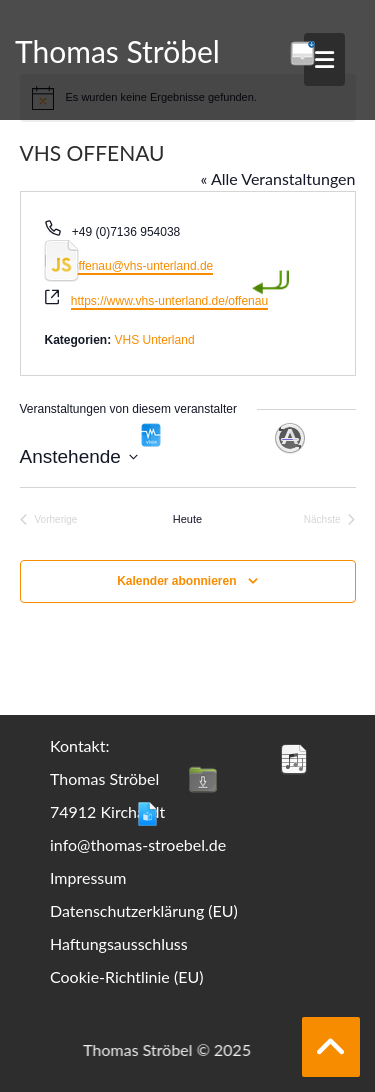  Describe the element at coordinates (61, 260) in the screenshot. I see `a javascript file in your file system` at that location.